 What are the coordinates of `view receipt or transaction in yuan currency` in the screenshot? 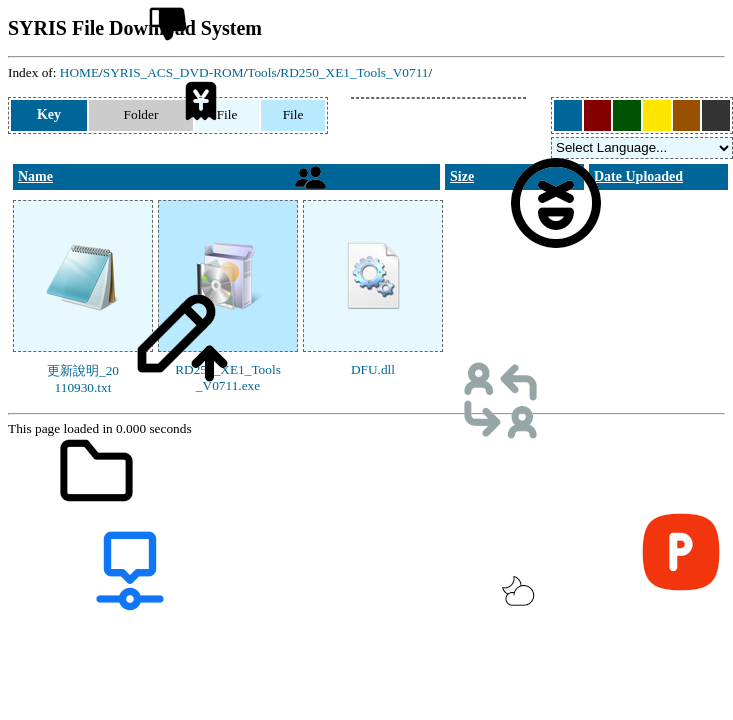 It's located at (201, 101).